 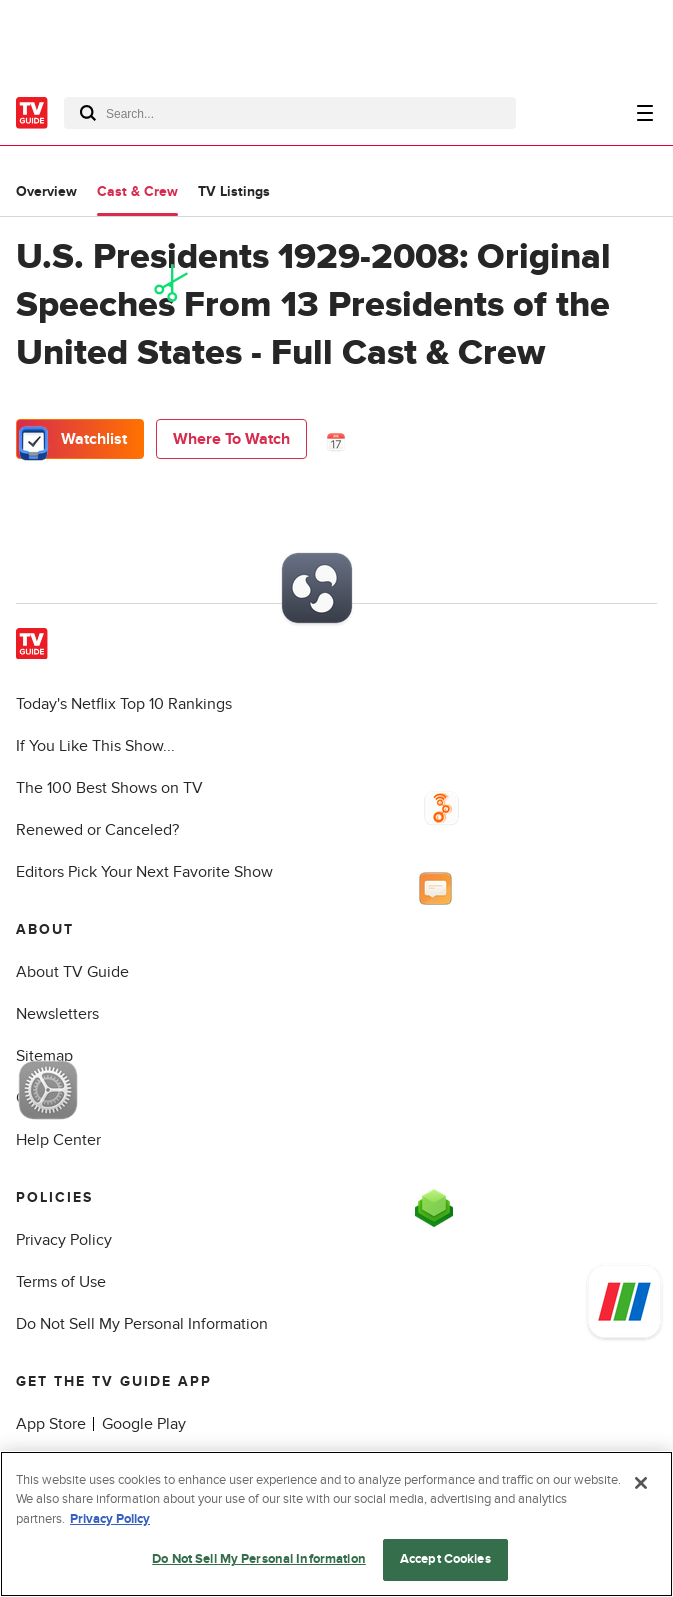 What do you see at coordinates (435, 888) in the screenshot?
I see `open instant messaging app` at bounding box center [435, 888].